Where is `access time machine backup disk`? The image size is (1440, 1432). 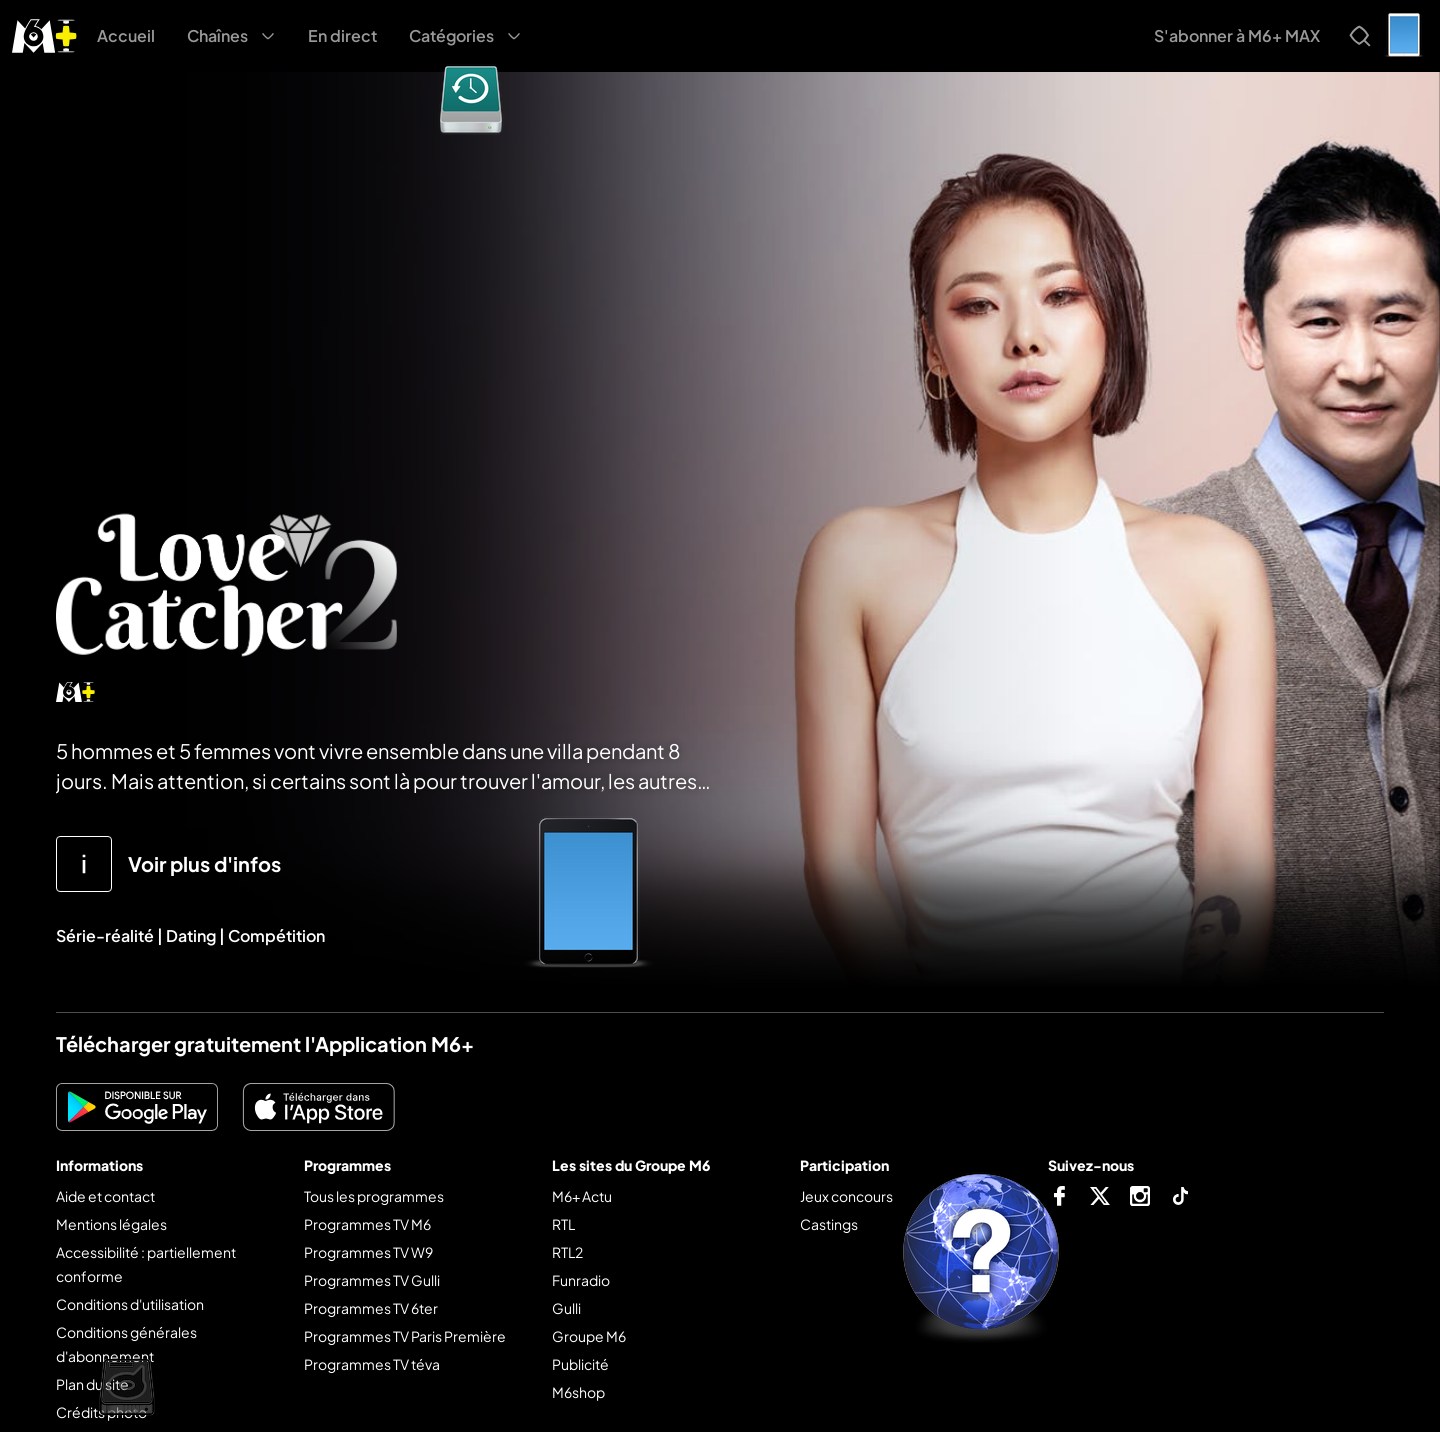 access time machine backup disk is located at coordinates (471, 101).